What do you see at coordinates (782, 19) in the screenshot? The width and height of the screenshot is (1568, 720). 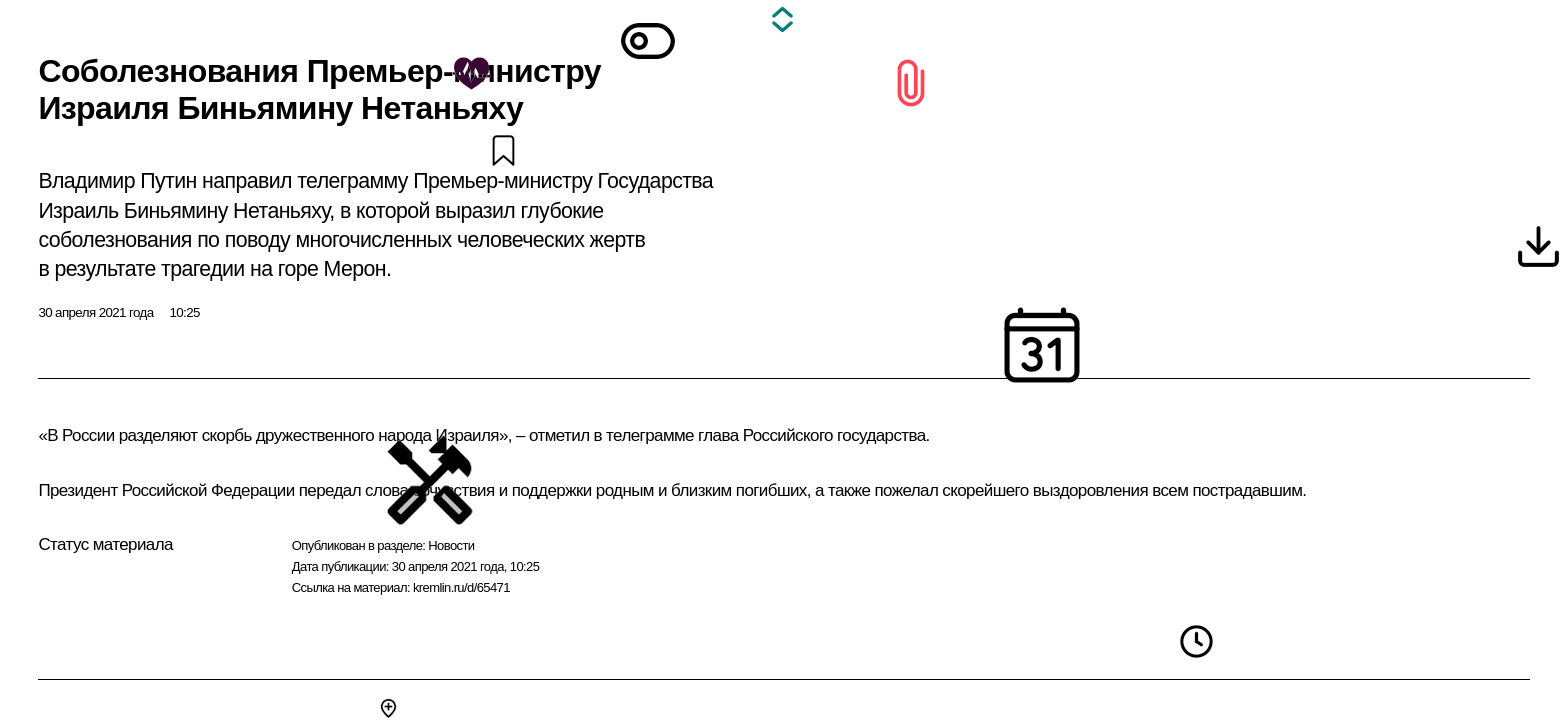 I see `expand or collapse a section` at bounding box center [782, 19].